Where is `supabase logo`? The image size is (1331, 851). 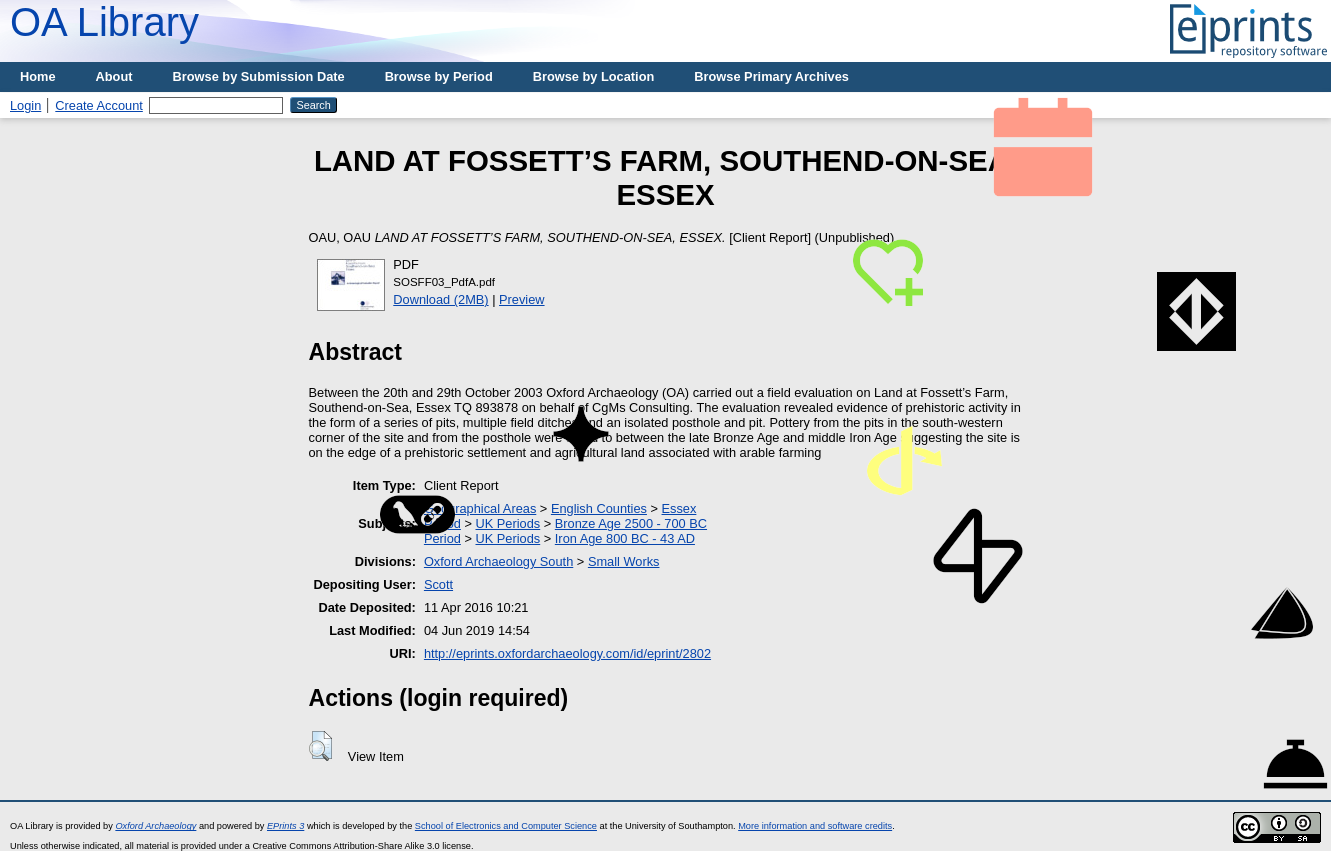 supabase logo is located at coordinates (978, 556).